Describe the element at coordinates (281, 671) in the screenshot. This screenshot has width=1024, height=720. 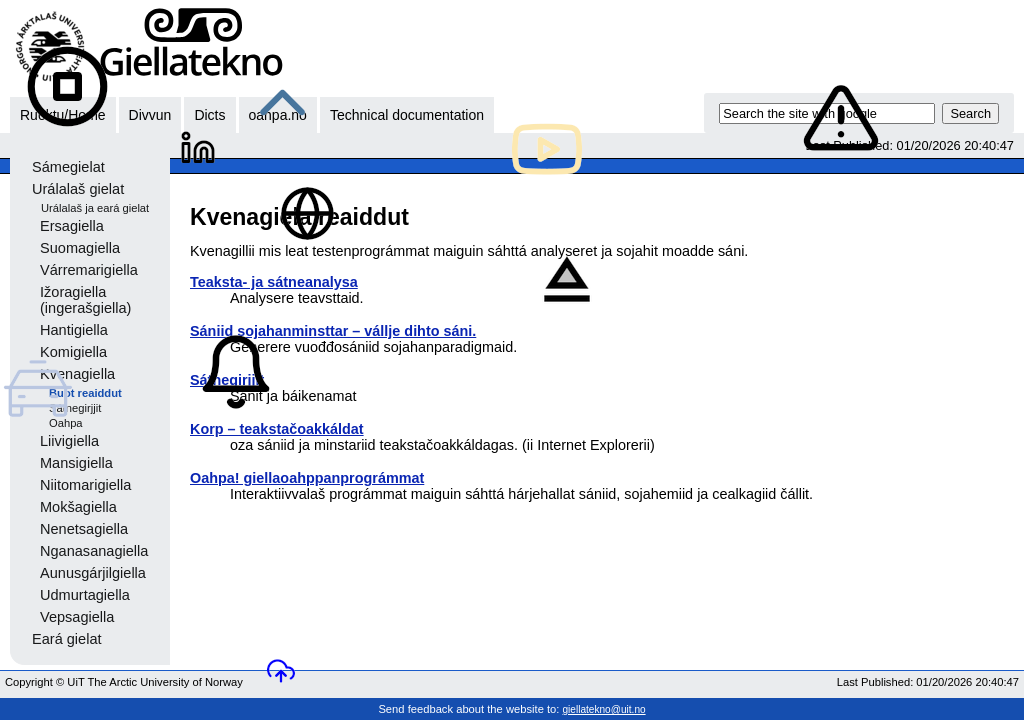
I see `upload file to cloud storage` at that location.